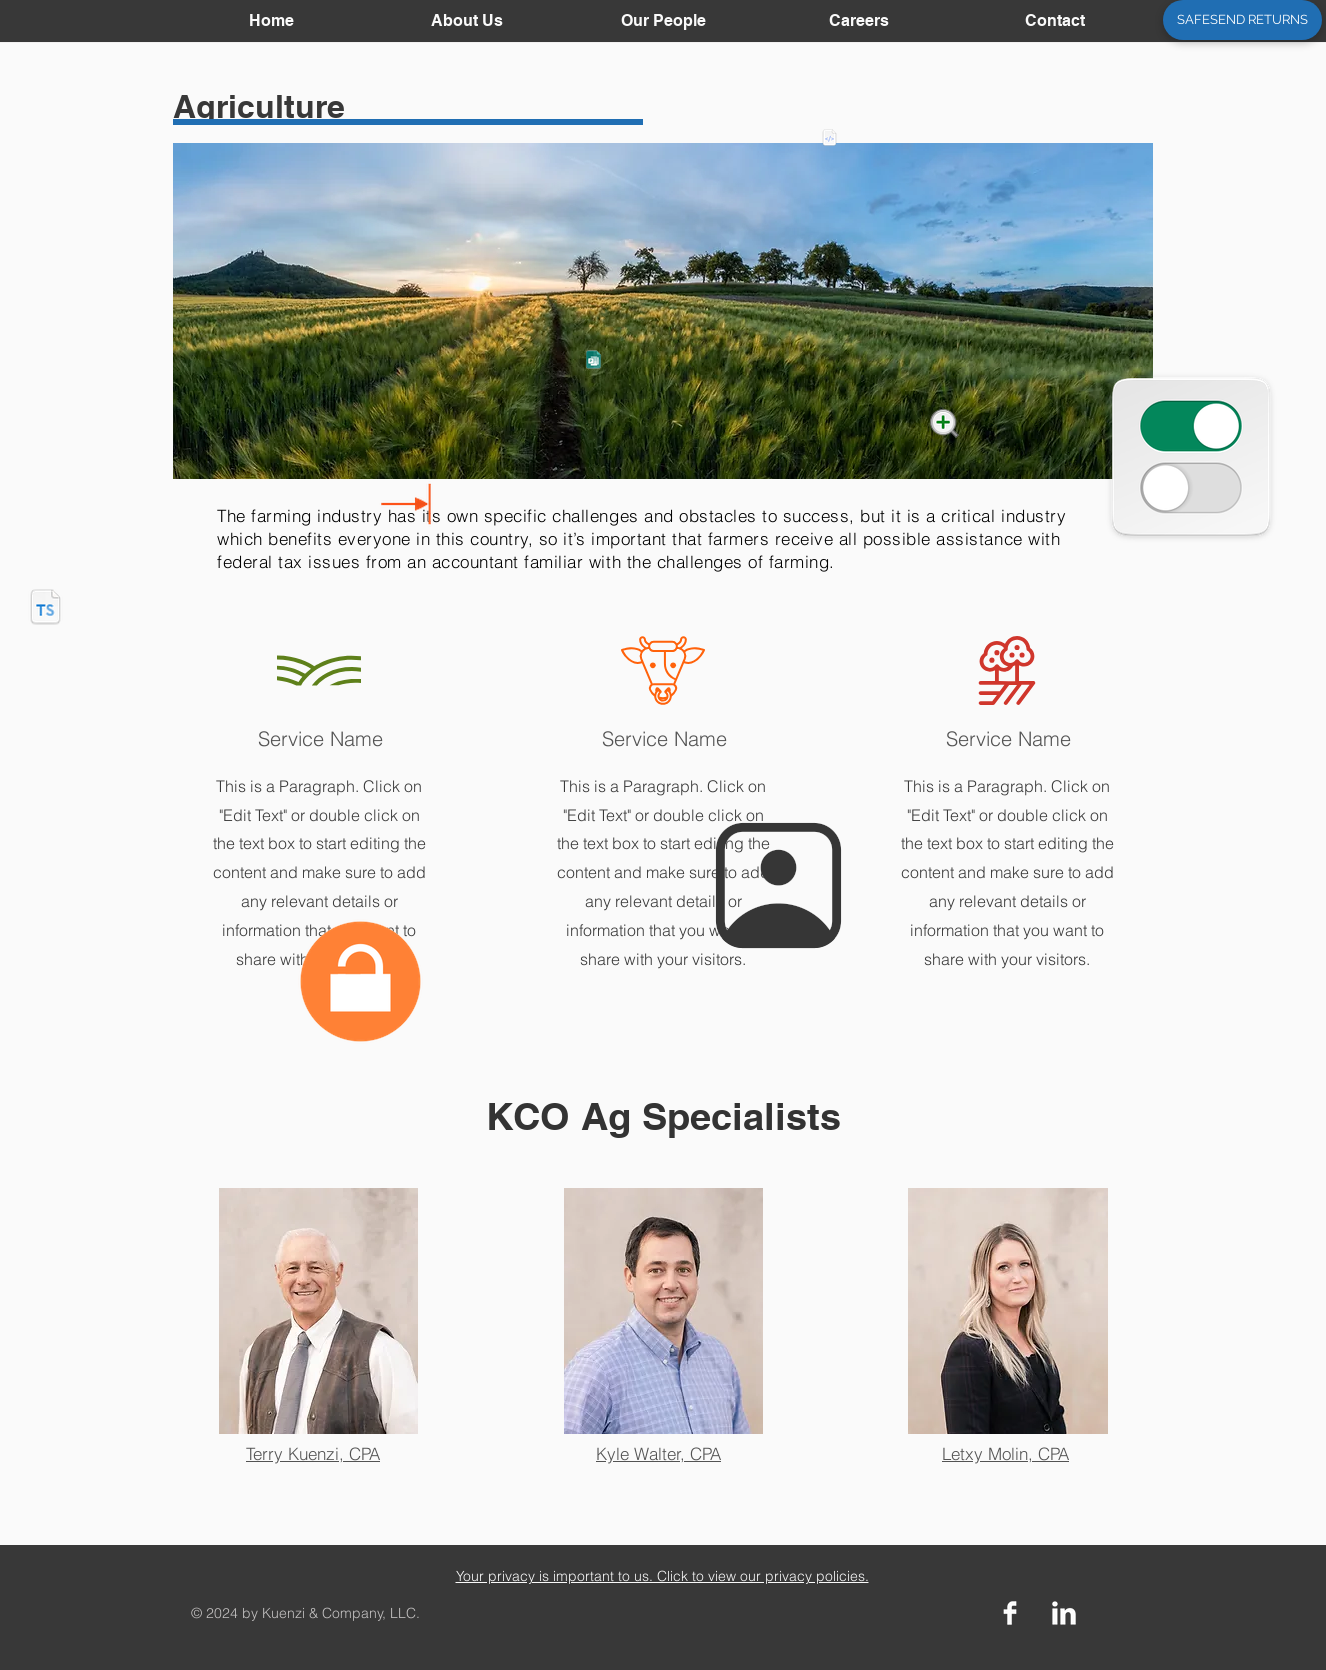  I want to click on open gnome tweaks settings application, so click(1191, 457).